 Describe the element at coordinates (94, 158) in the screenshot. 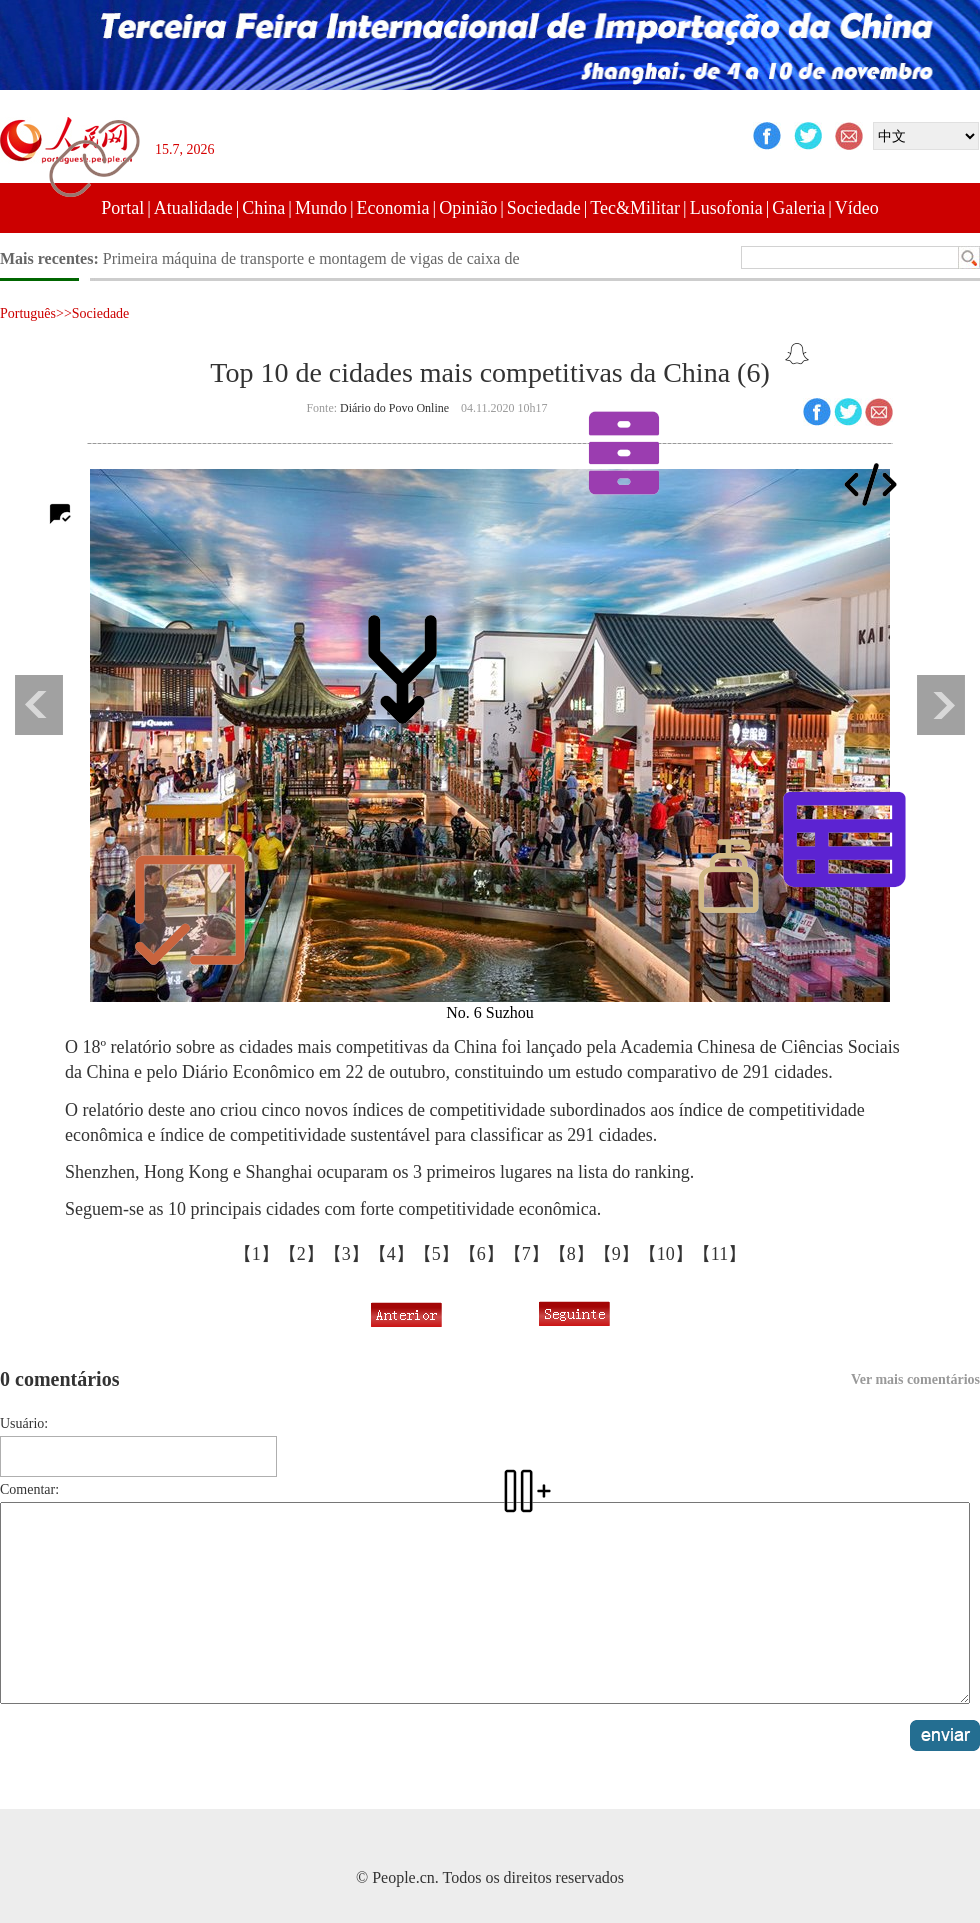

I see `copy or share a link` at that location.